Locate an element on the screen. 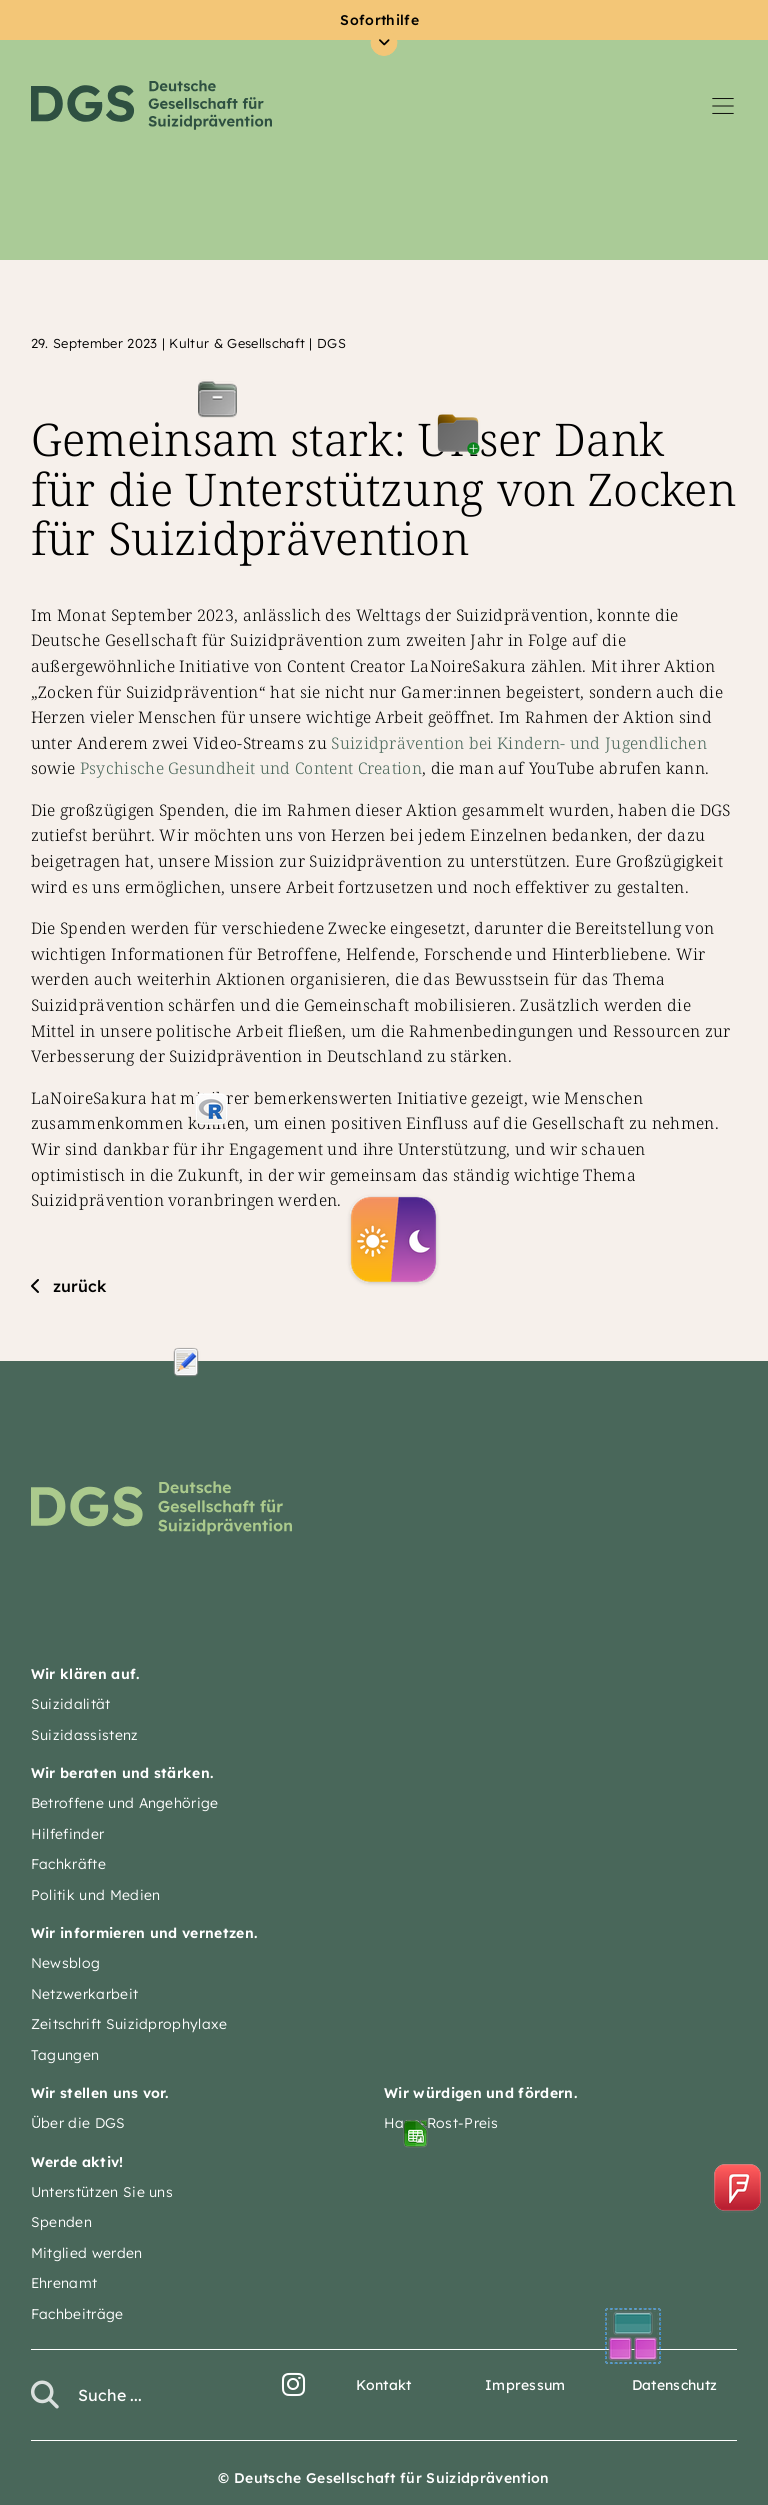  select all items in the current view is located at coordinates (633, 2336).